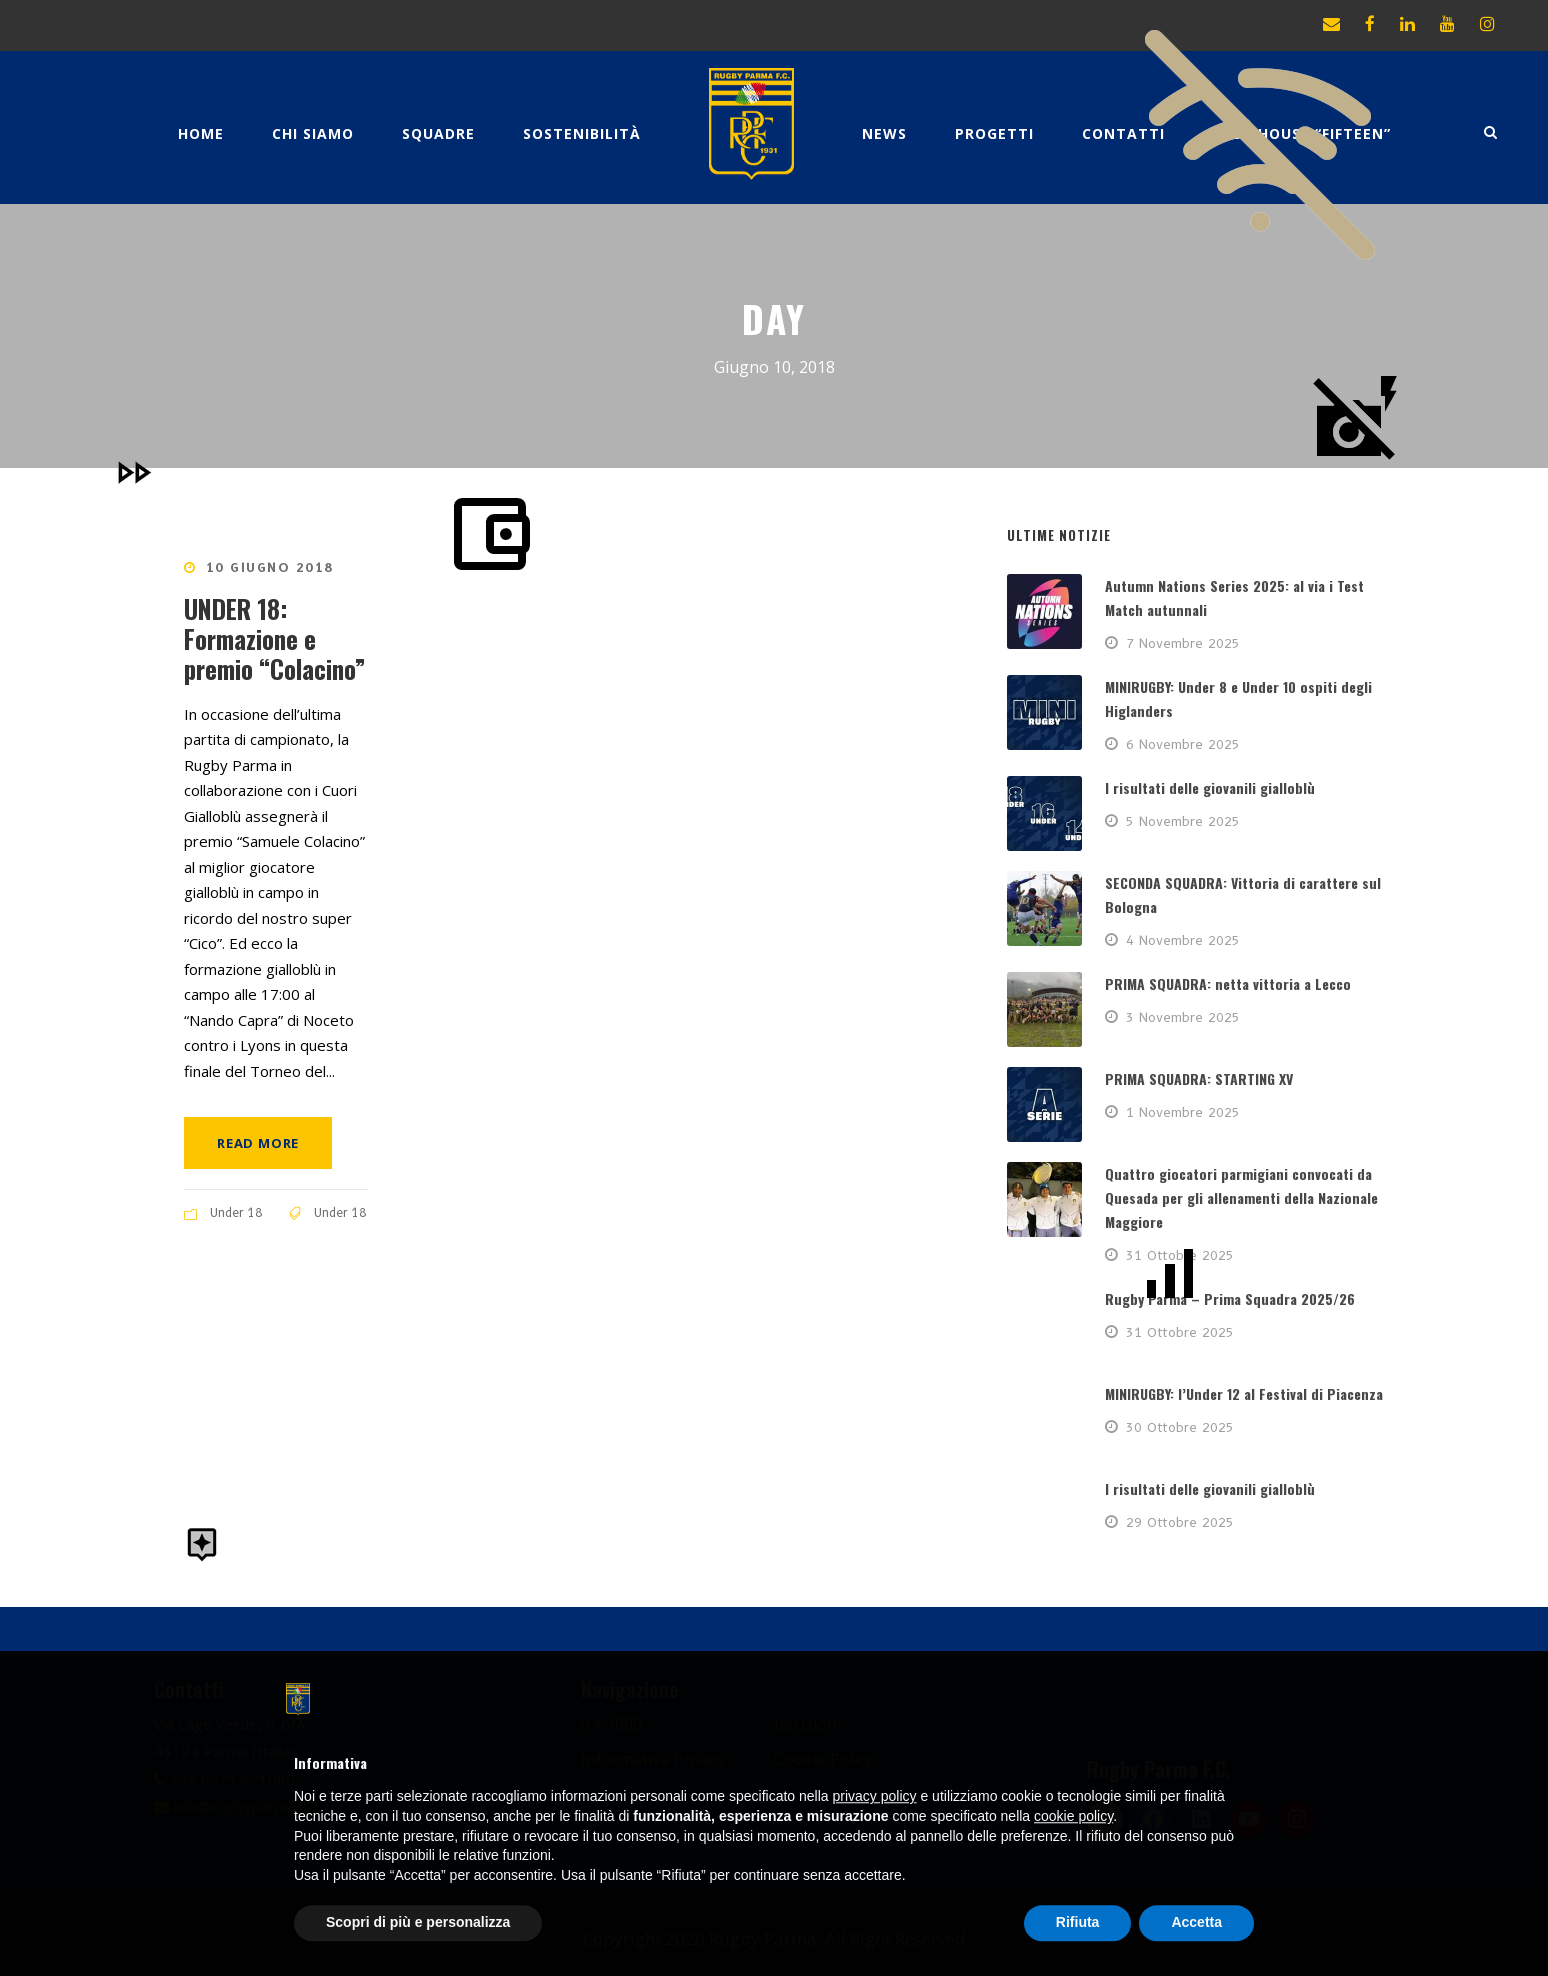 The height and width of the screenshot is (1976, 1548). What do you see at coordinates (490, 534) in the screenshot?
I see `access your wallet or payment methods` at bounding box center [490, 534].